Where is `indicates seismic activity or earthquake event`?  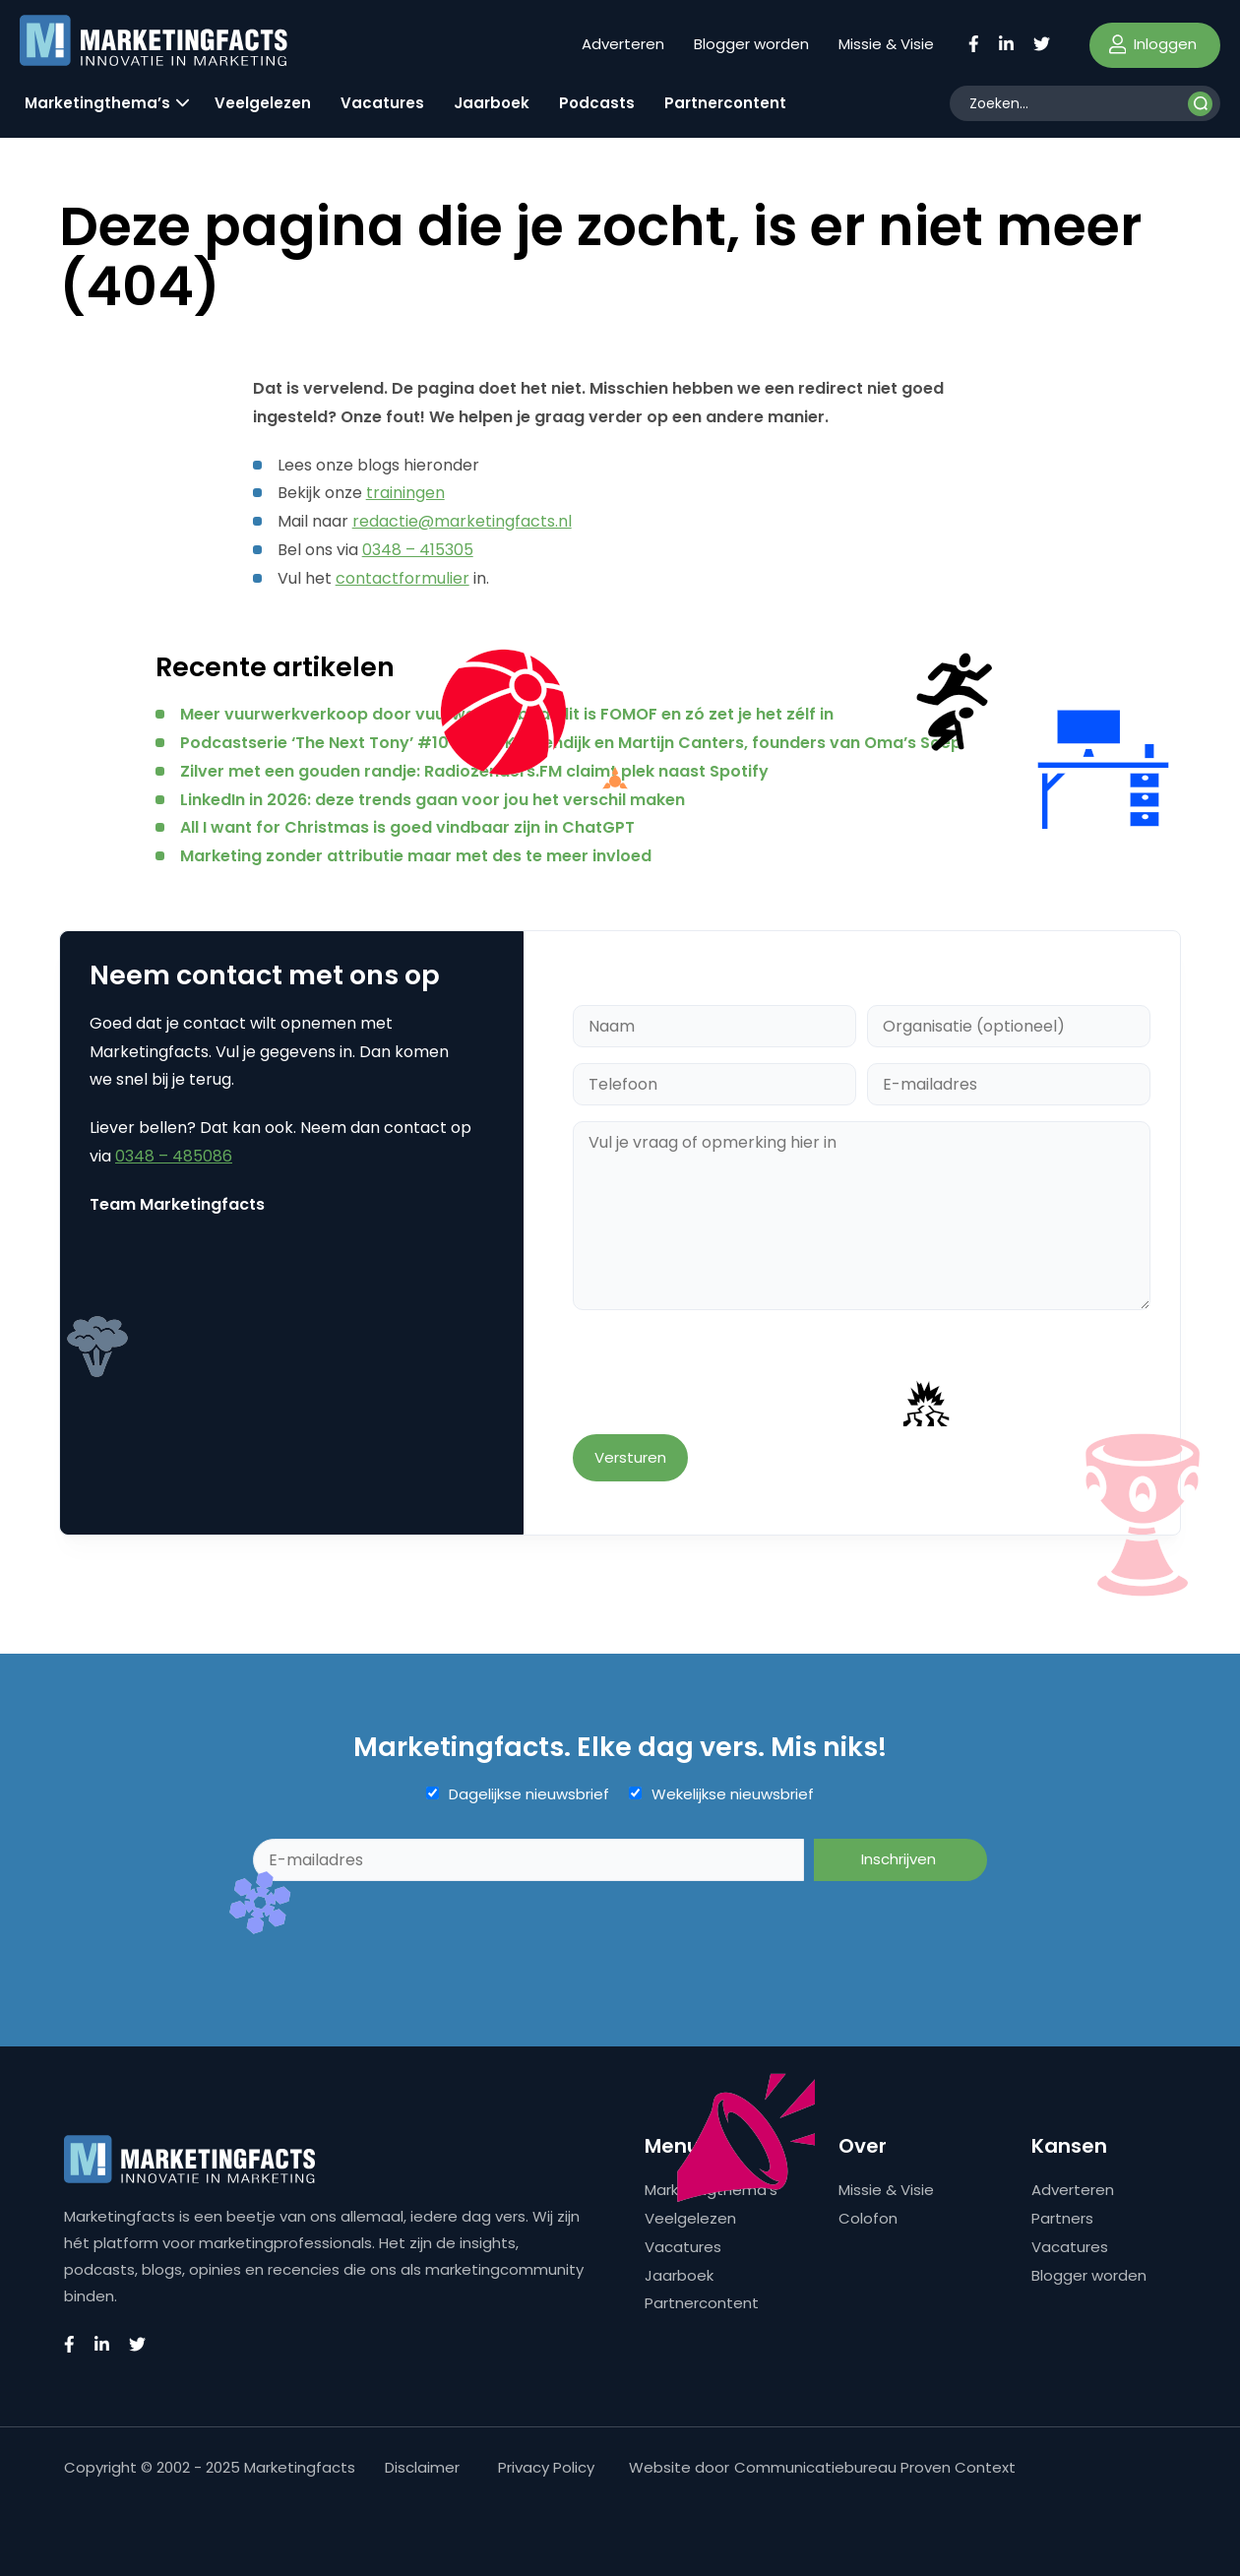
indicates seismic activity or earthquake event is located at coordinates (926, 1404).